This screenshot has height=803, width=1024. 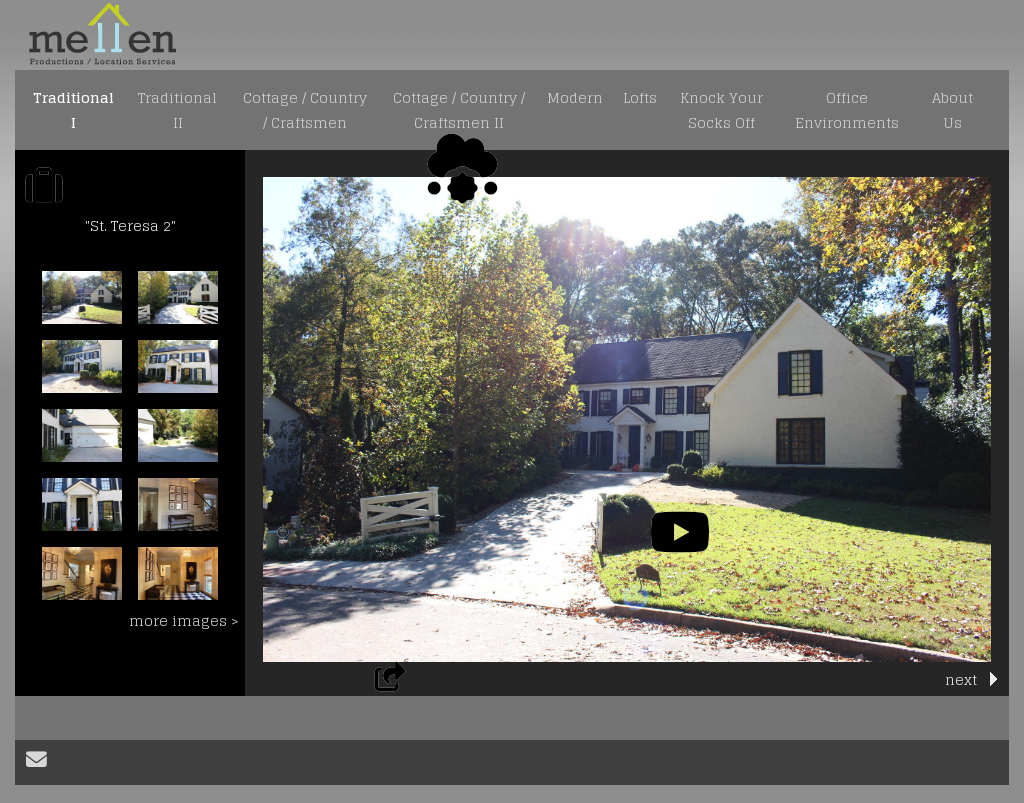 I want to click on access travel or trip planning features, so click(x=44, y=186).